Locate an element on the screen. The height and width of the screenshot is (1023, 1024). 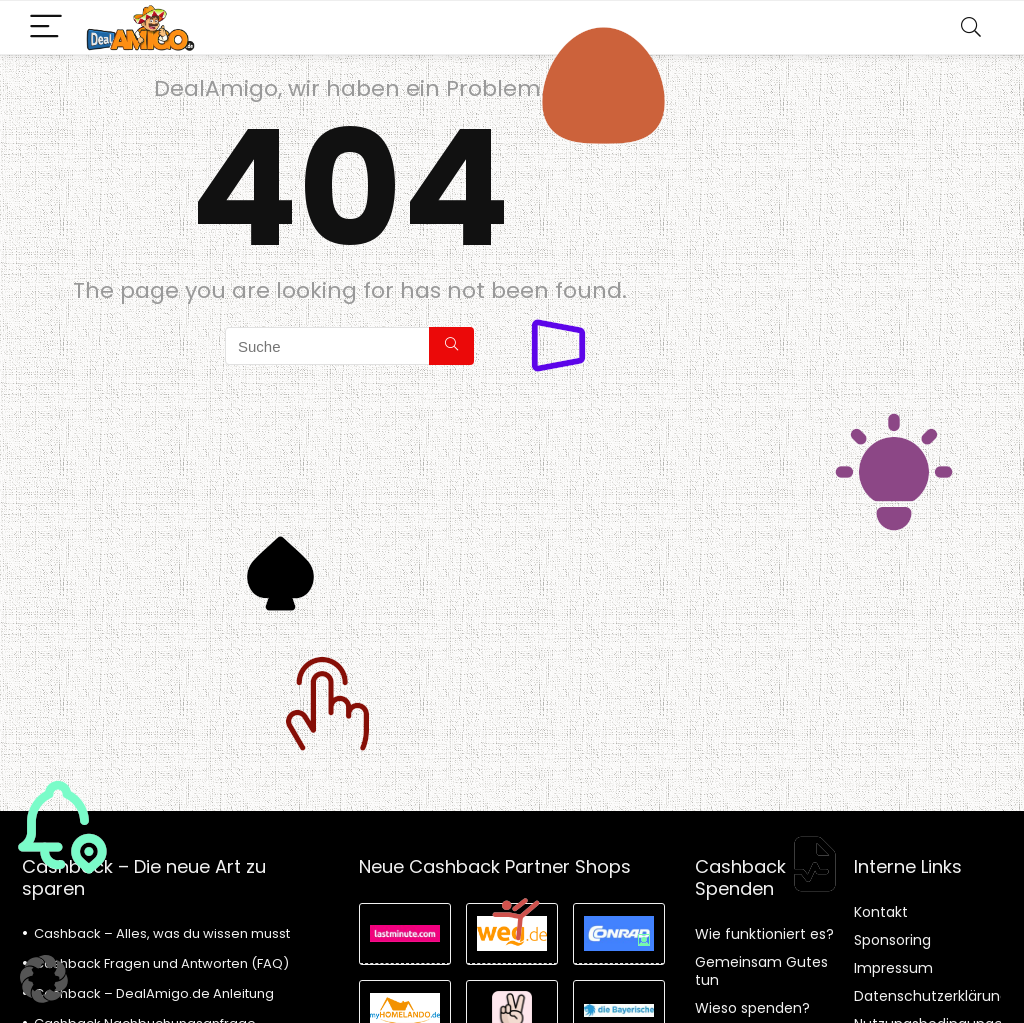
view tips or helpful suggestions is located at coordinates (894, 472).